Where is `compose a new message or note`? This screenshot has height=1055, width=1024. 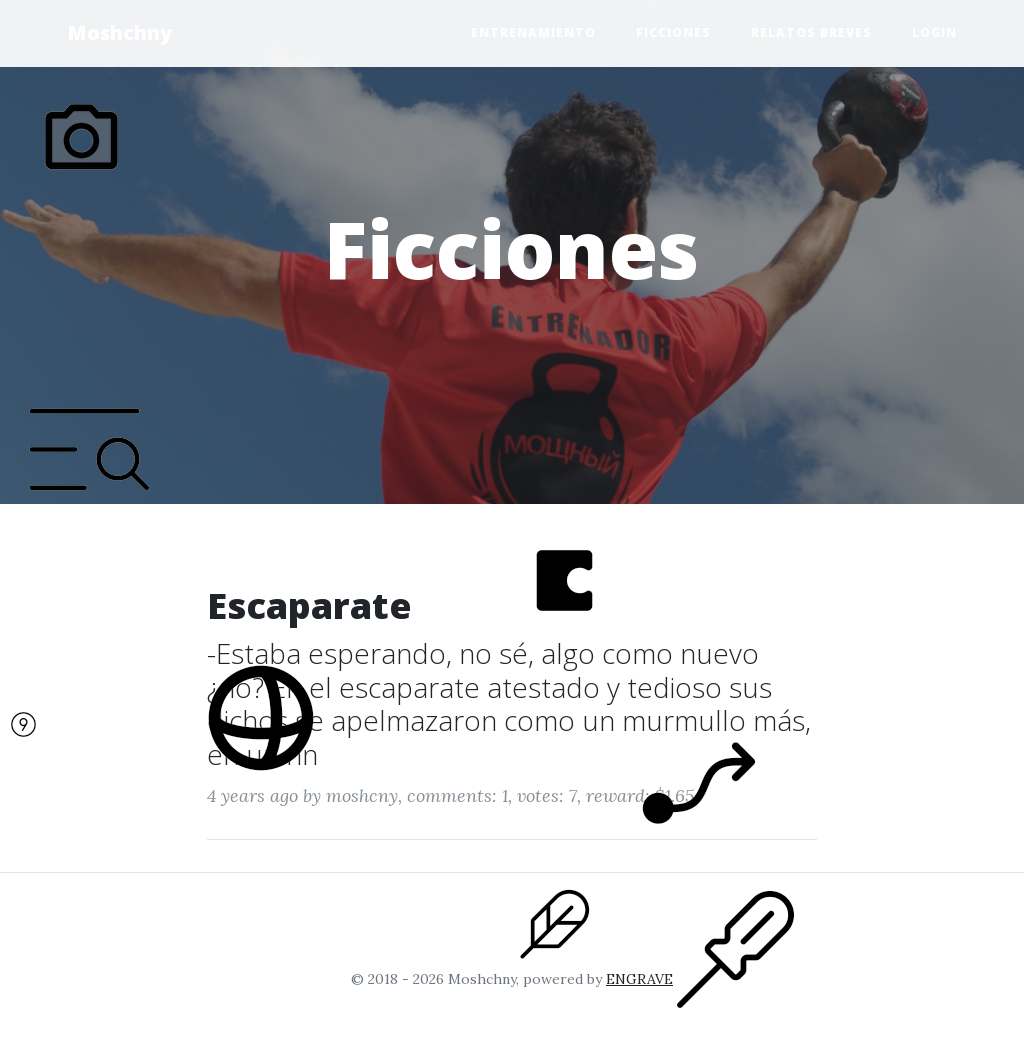 compose a new message or note is located at coordinates (553, 925).